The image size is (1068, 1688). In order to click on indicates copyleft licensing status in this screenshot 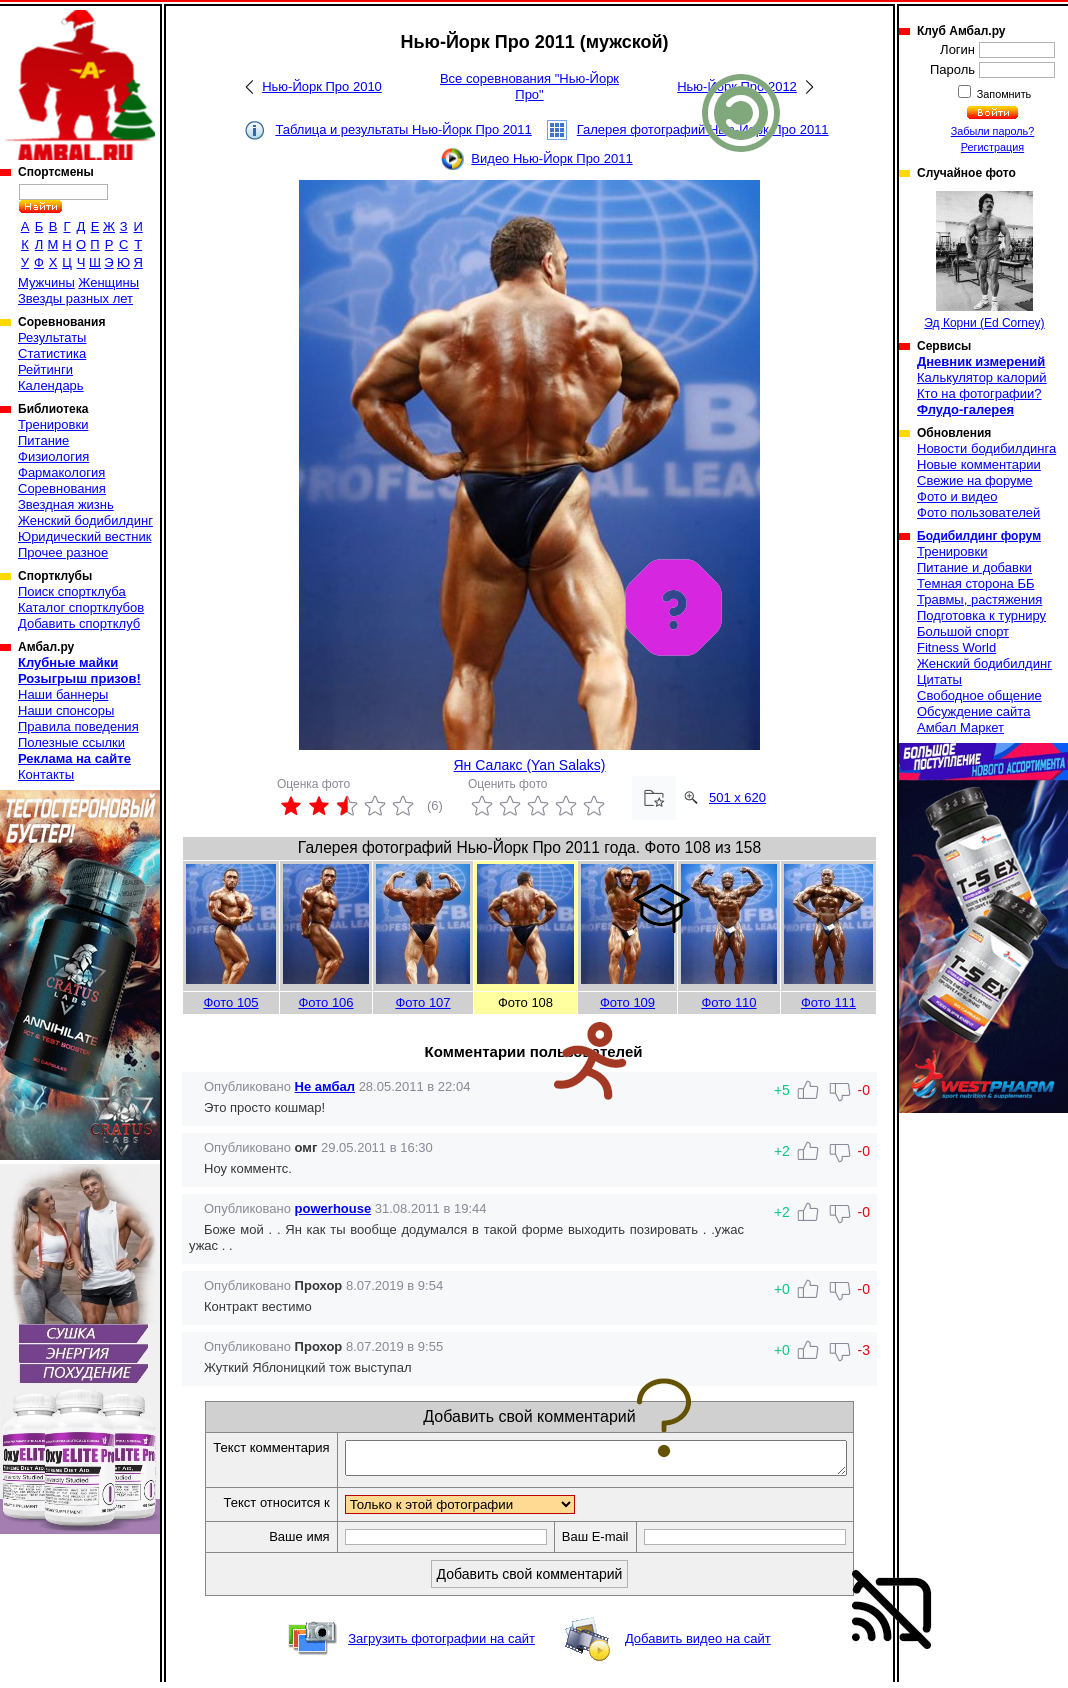, I will do `click(741, 113)`.